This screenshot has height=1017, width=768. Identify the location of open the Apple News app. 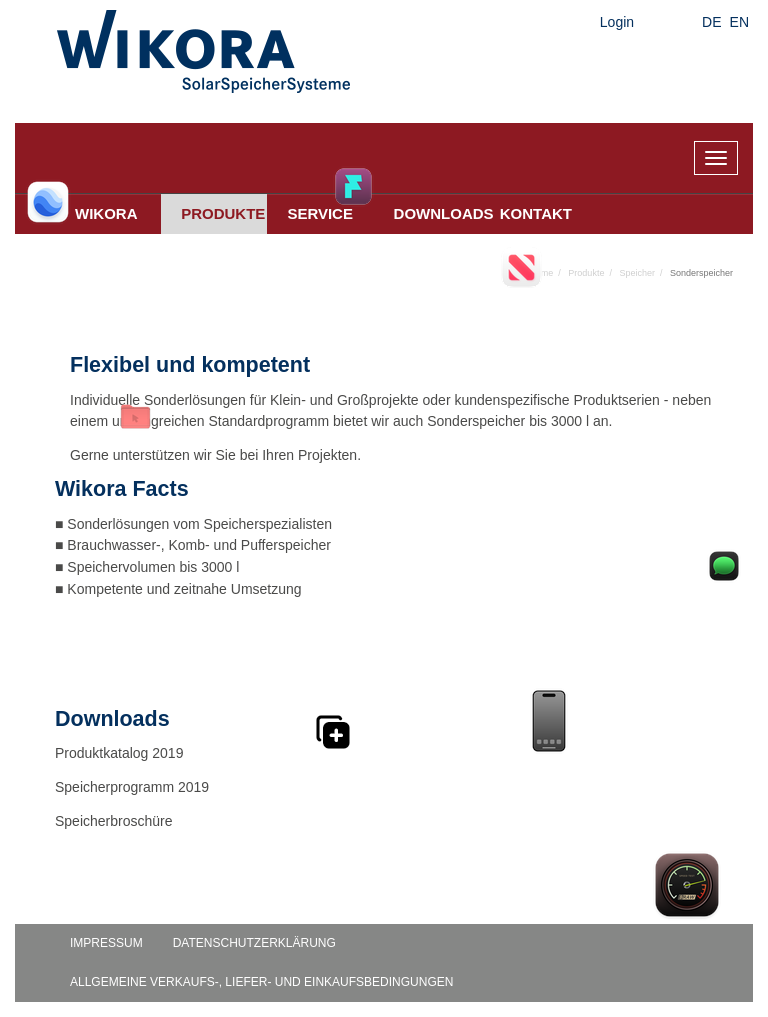
(521, 267).